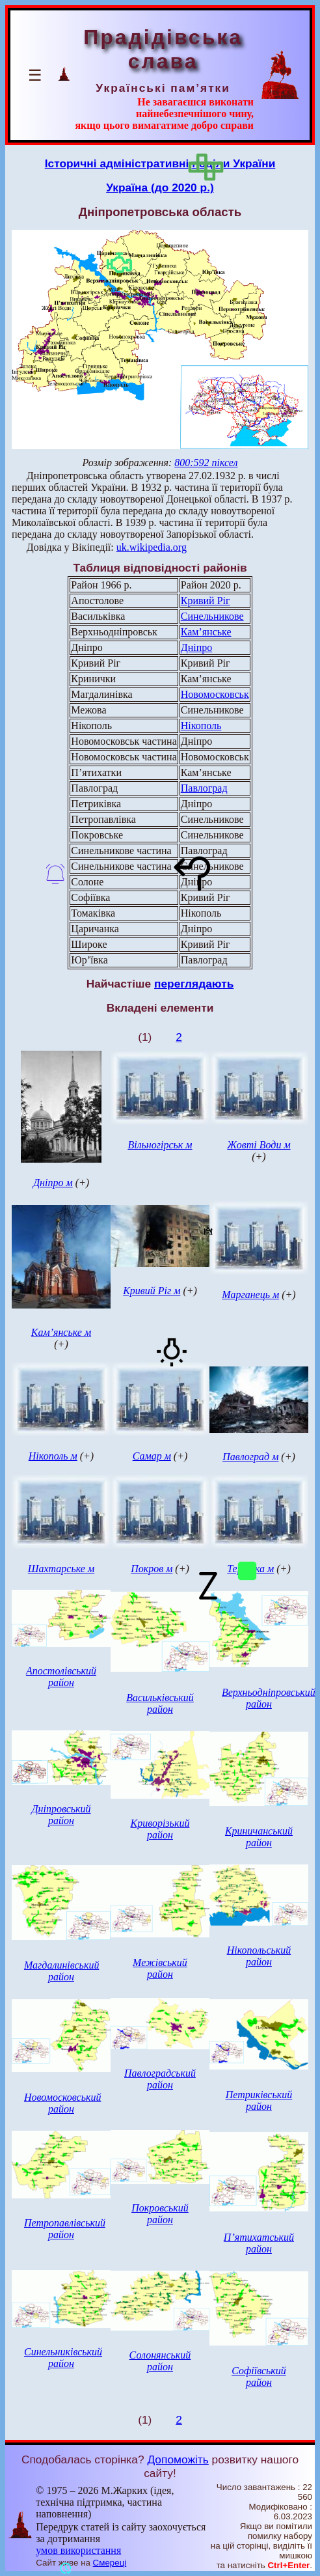  I want to click on task or event completed on time, so click(66, 2568).